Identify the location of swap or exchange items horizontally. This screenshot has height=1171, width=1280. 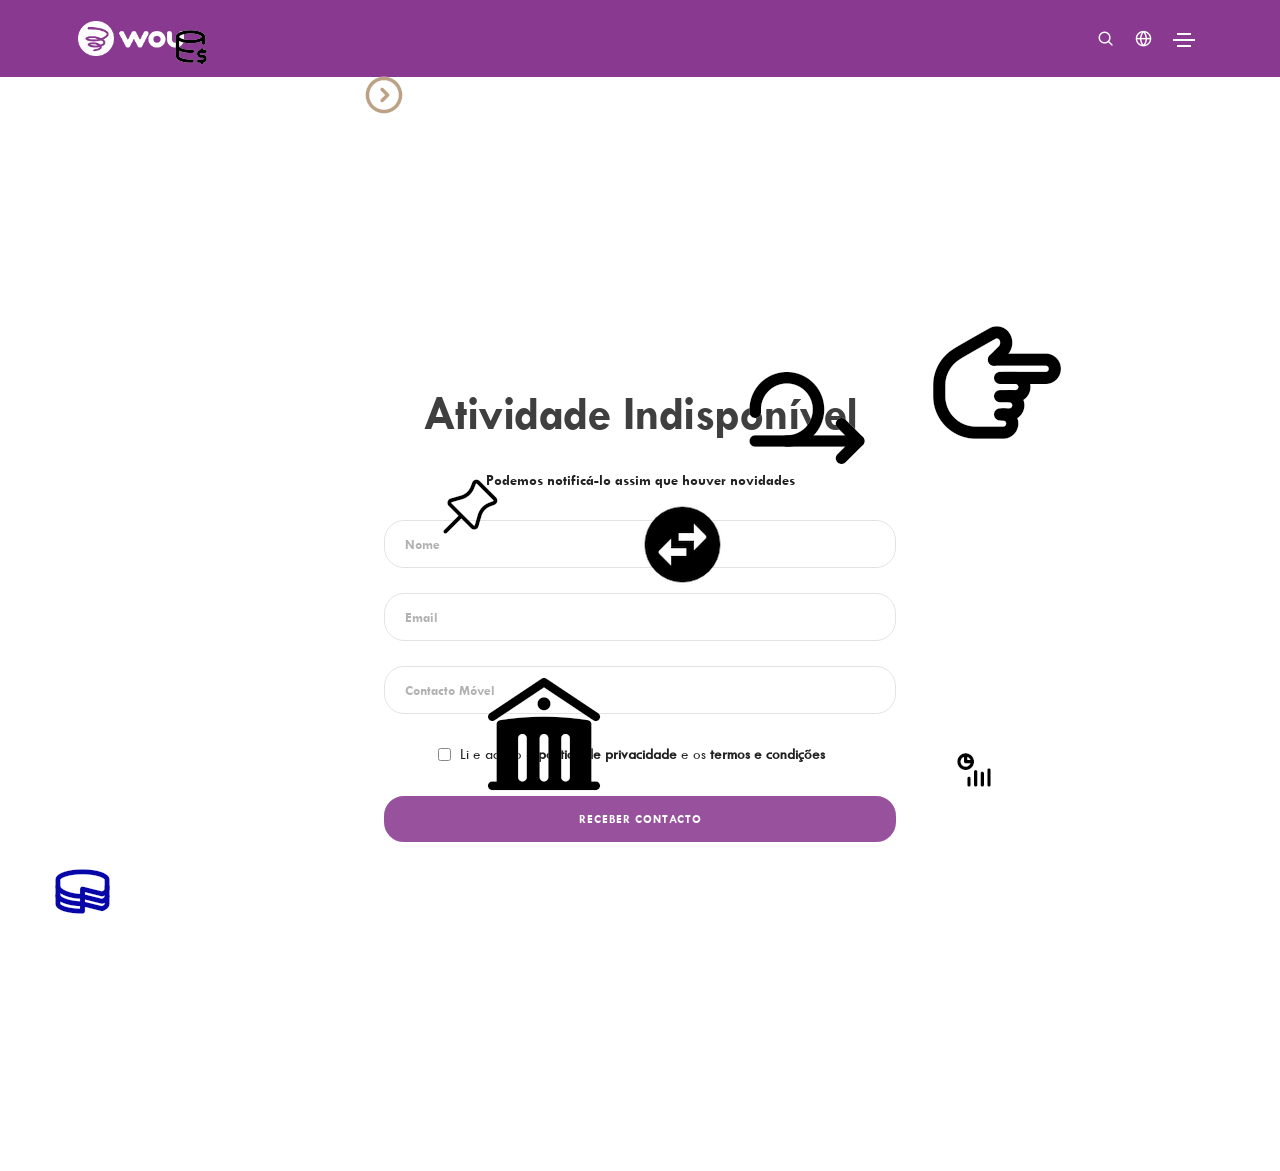
(682, 544).